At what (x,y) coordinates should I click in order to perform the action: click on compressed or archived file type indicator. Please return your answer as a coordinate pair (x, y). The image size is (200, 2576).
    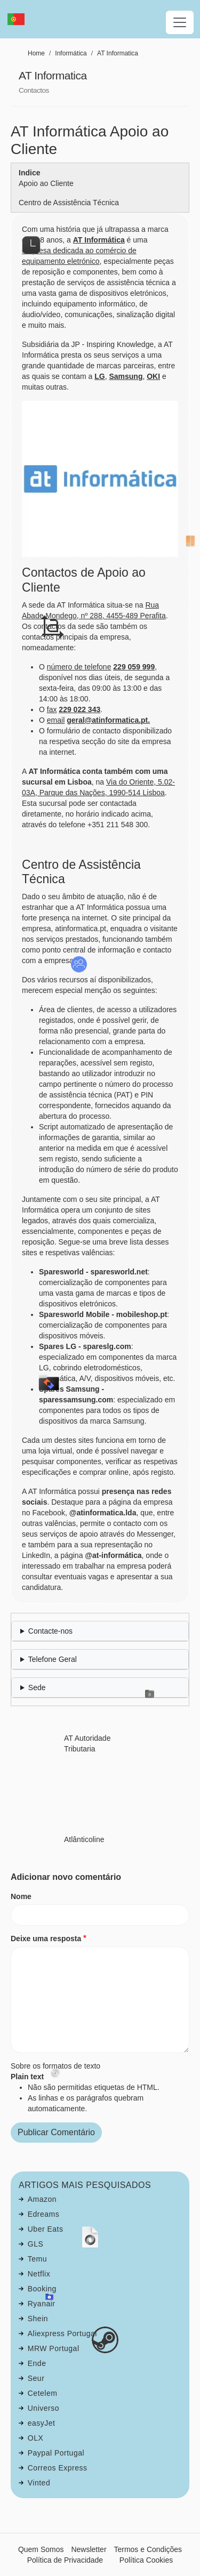
    Looking at the image, I should click on (190, 541).